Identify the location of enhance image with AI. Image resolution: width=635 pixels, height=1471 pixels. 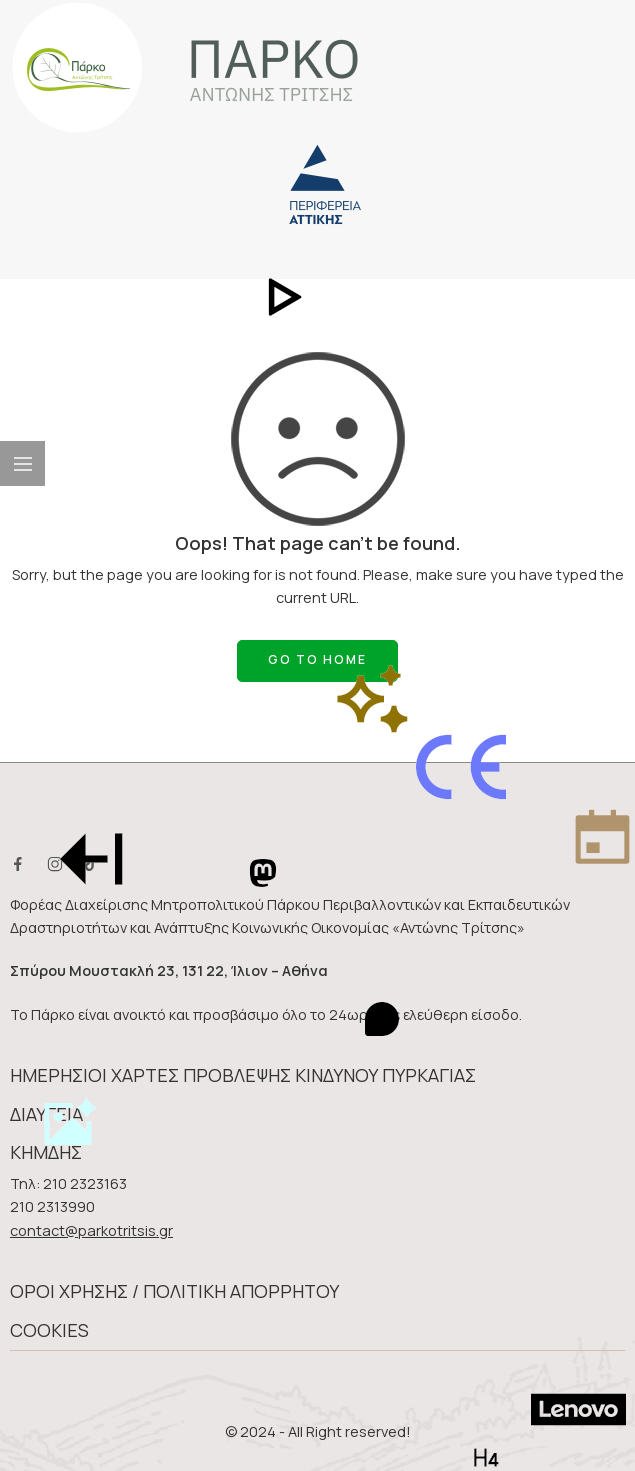
(68, 1124).